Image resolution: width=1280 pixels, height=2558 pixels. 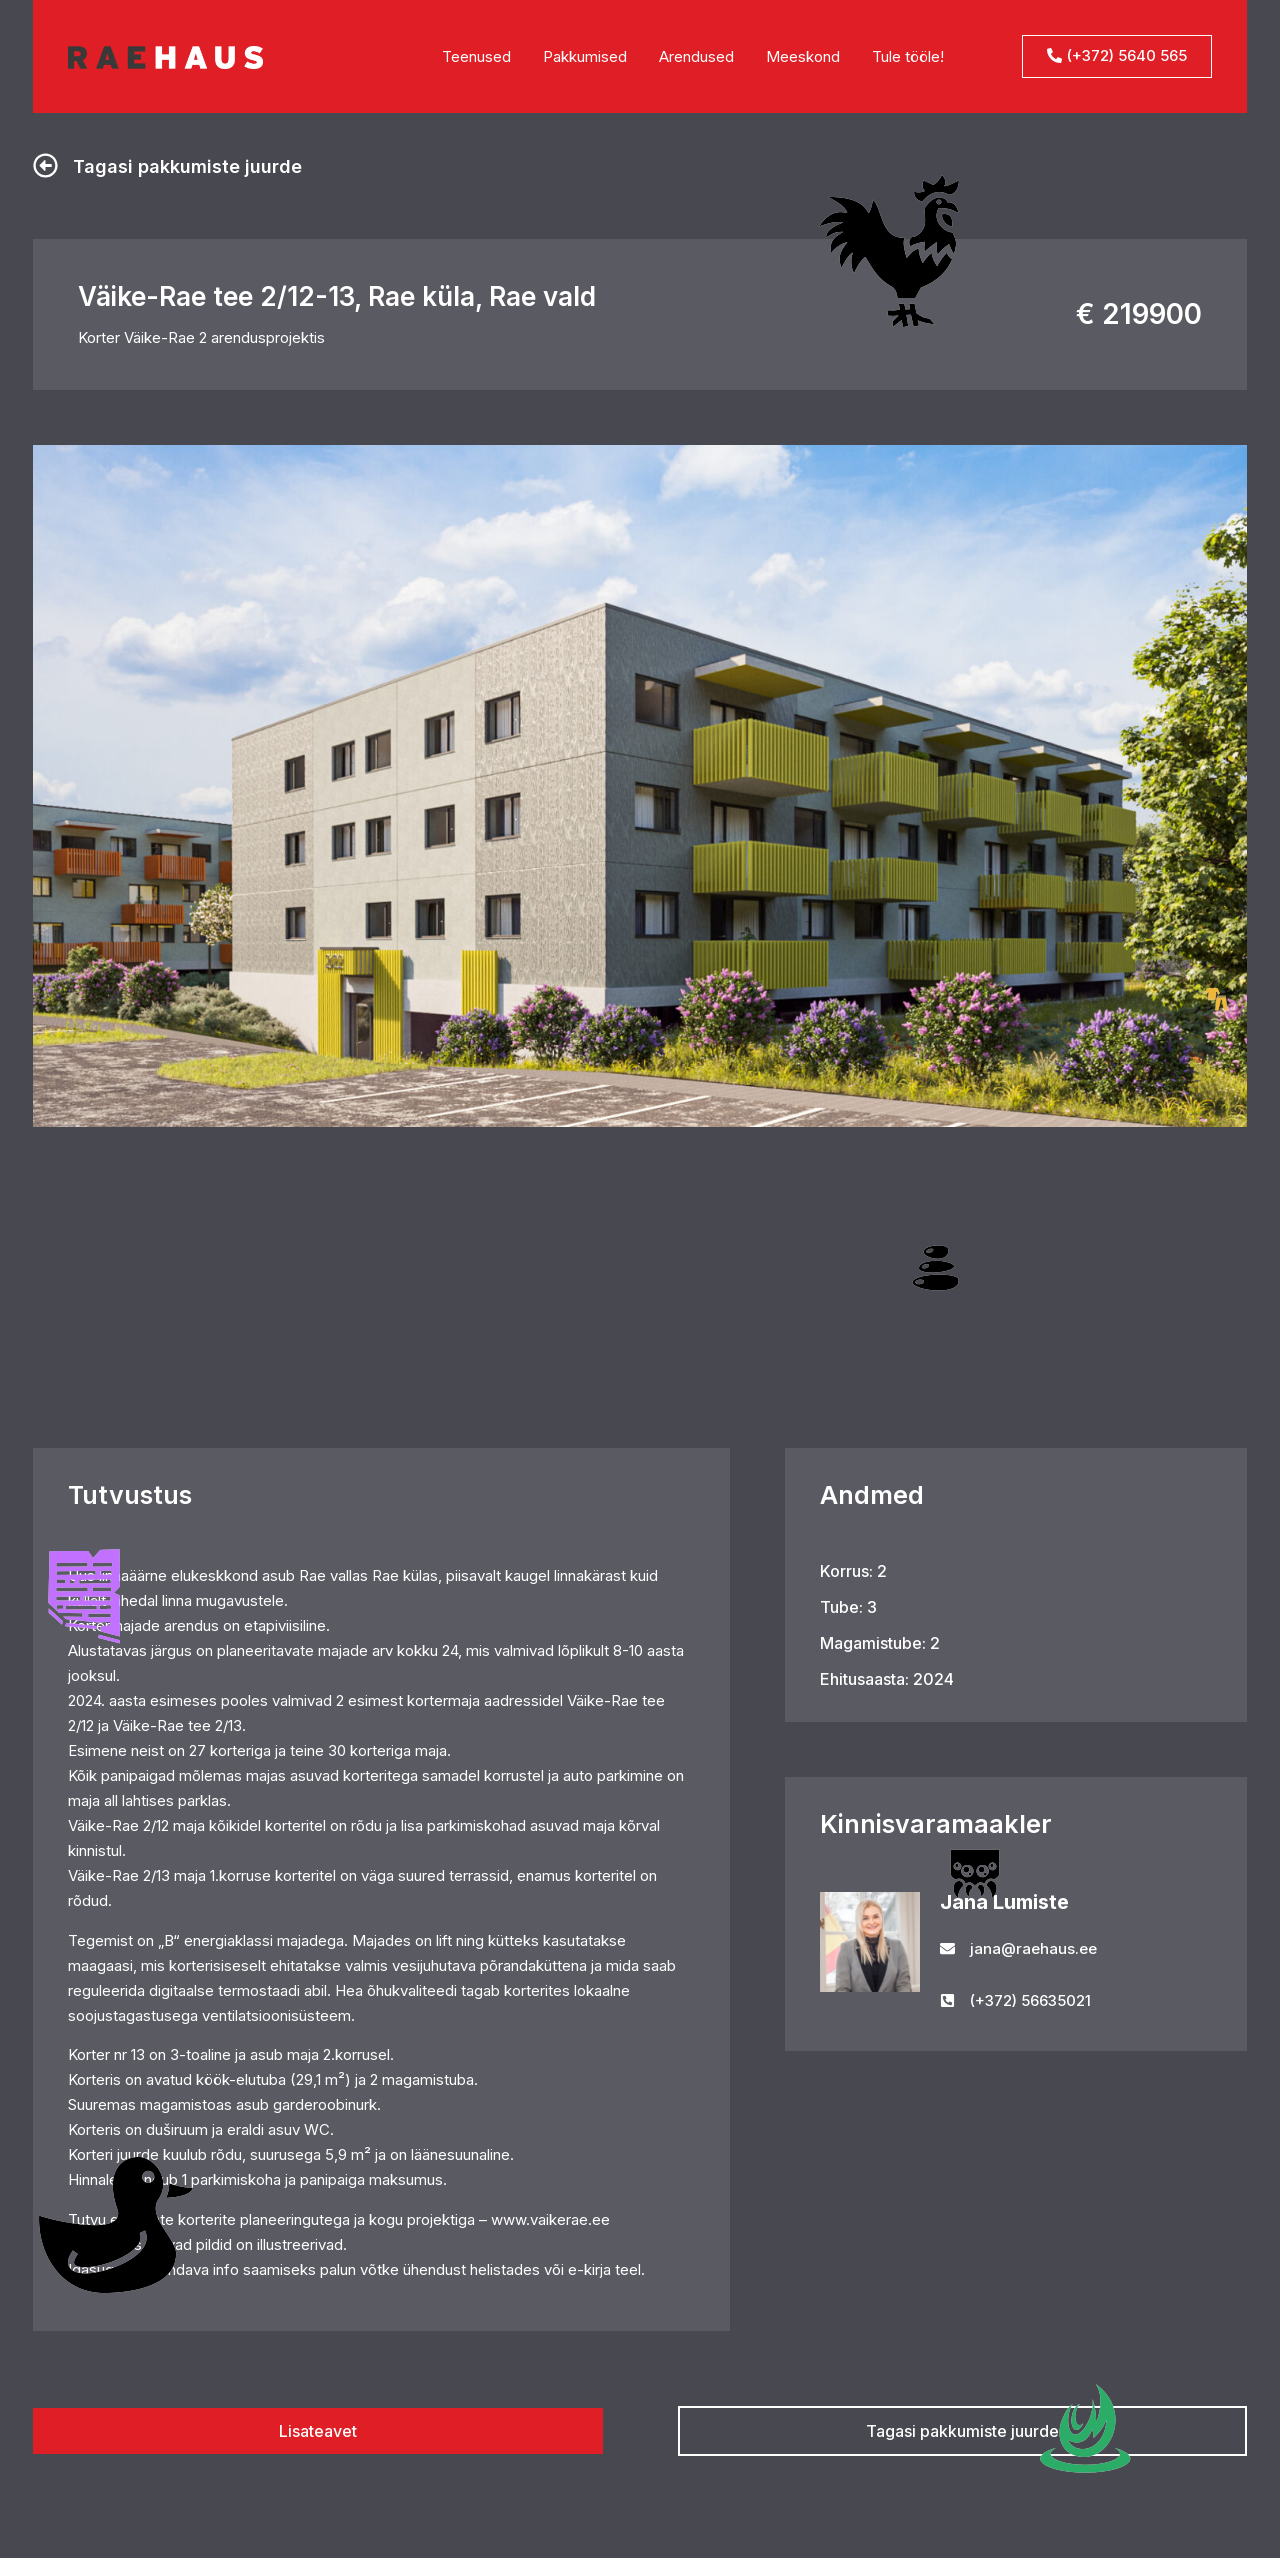 What do you see at coordinates (935, 1262) in the screenshot?
I see `access meditation or mindfulness features` at bounding box center [935, 1262].